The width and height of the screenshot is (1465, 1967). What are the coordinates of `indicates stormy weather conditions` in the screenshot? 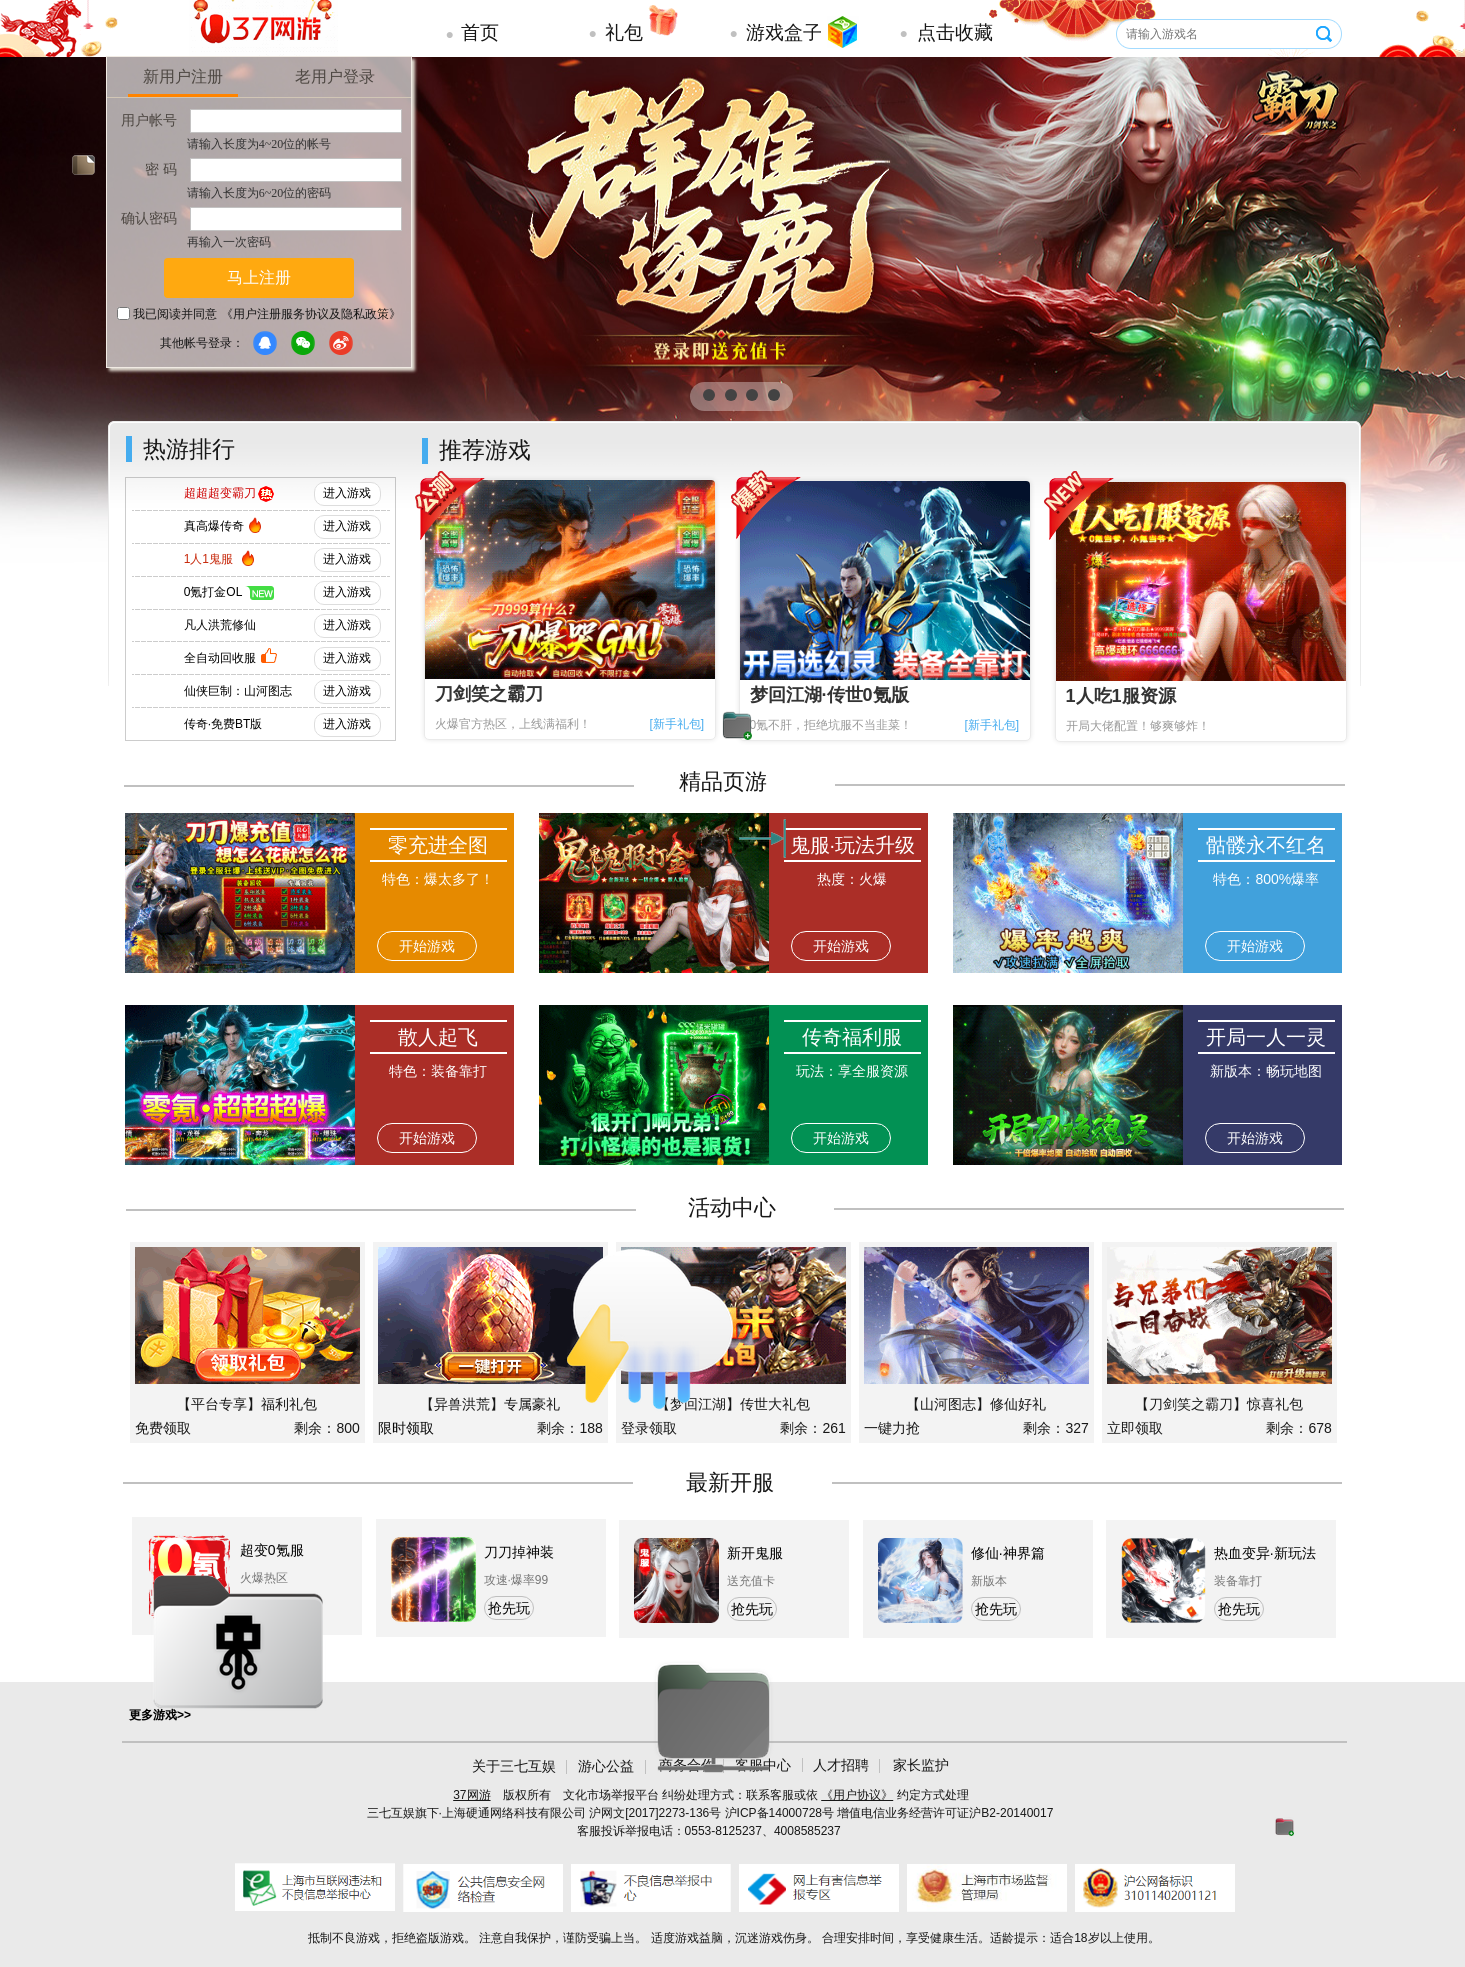 It's located at (650, 1329).